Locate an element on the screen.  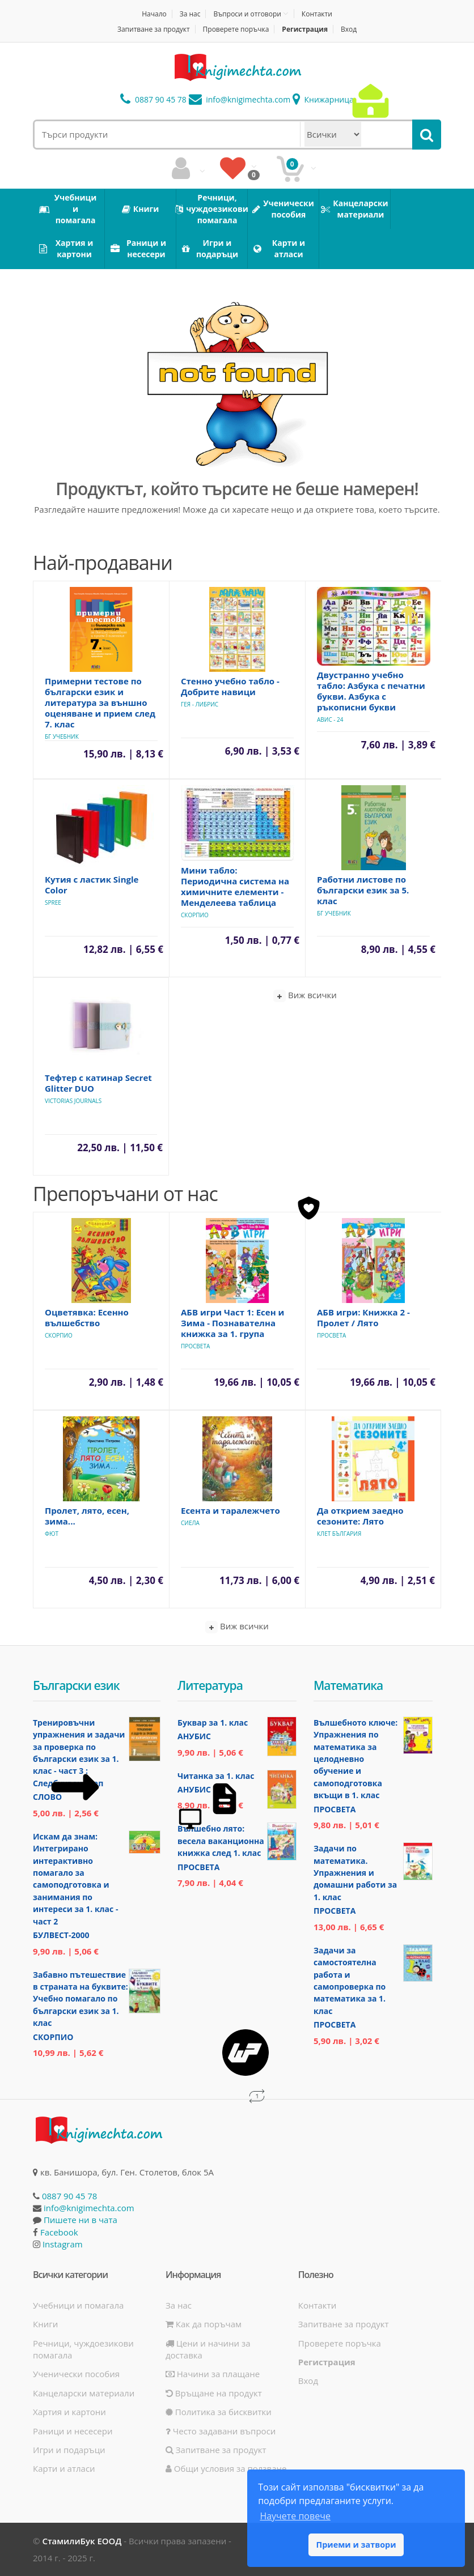
find nearby mosques is located at coordinates (370, 101).